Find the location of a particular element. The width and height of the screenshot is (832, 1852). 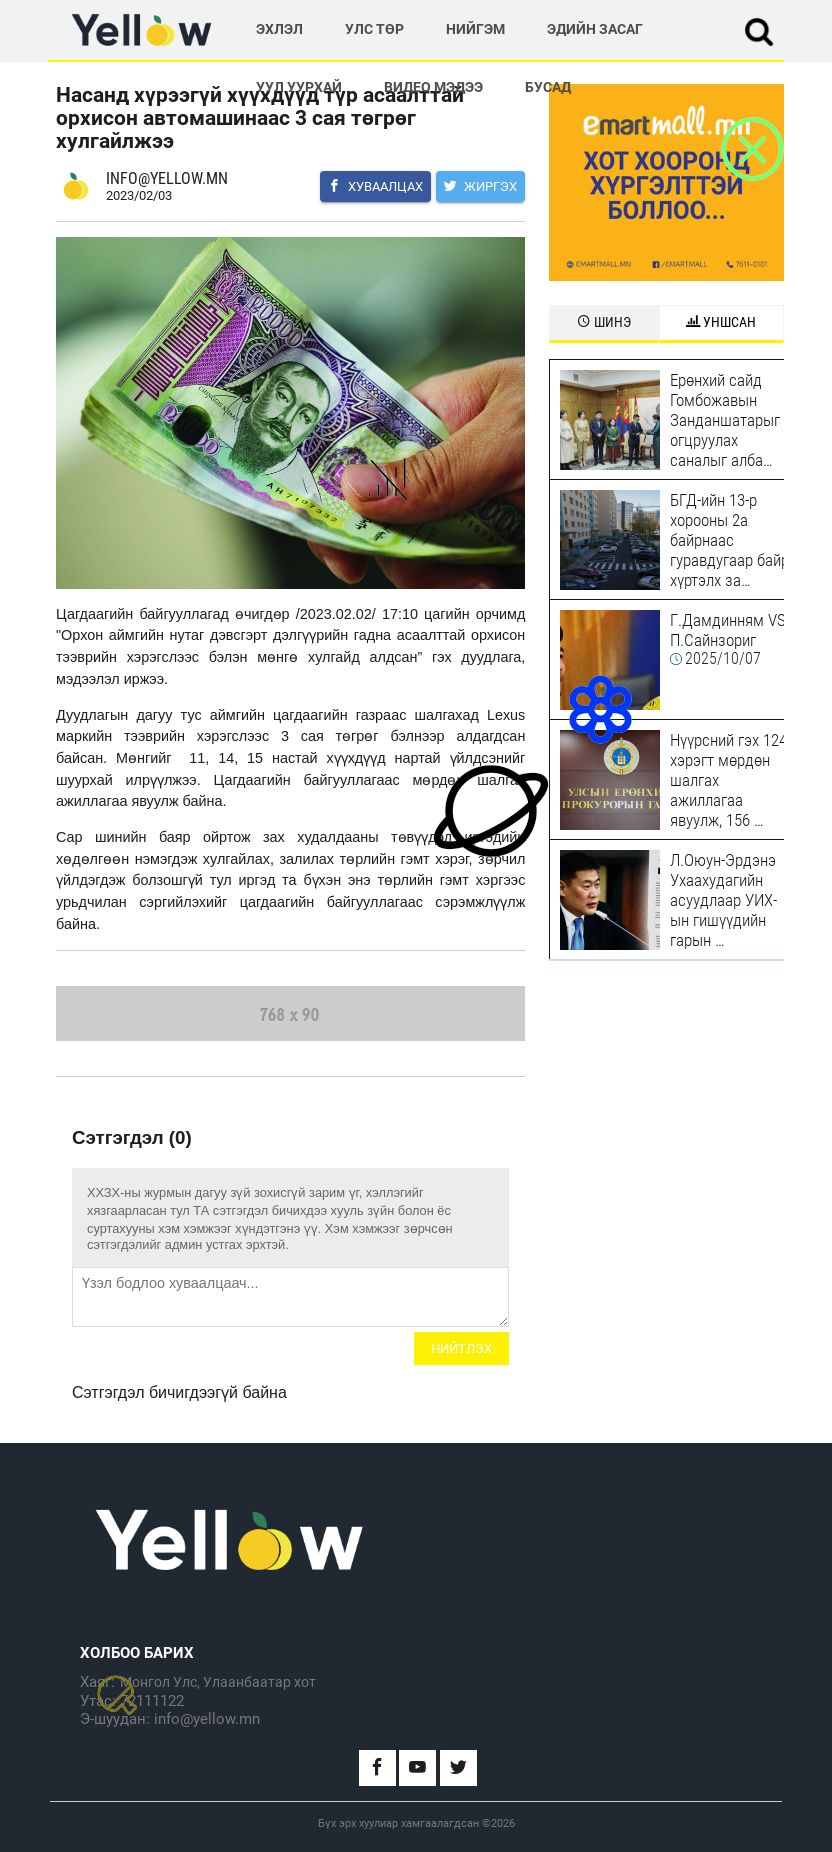

access table tennis or ping pong game is located at coordinates (116, 1694).